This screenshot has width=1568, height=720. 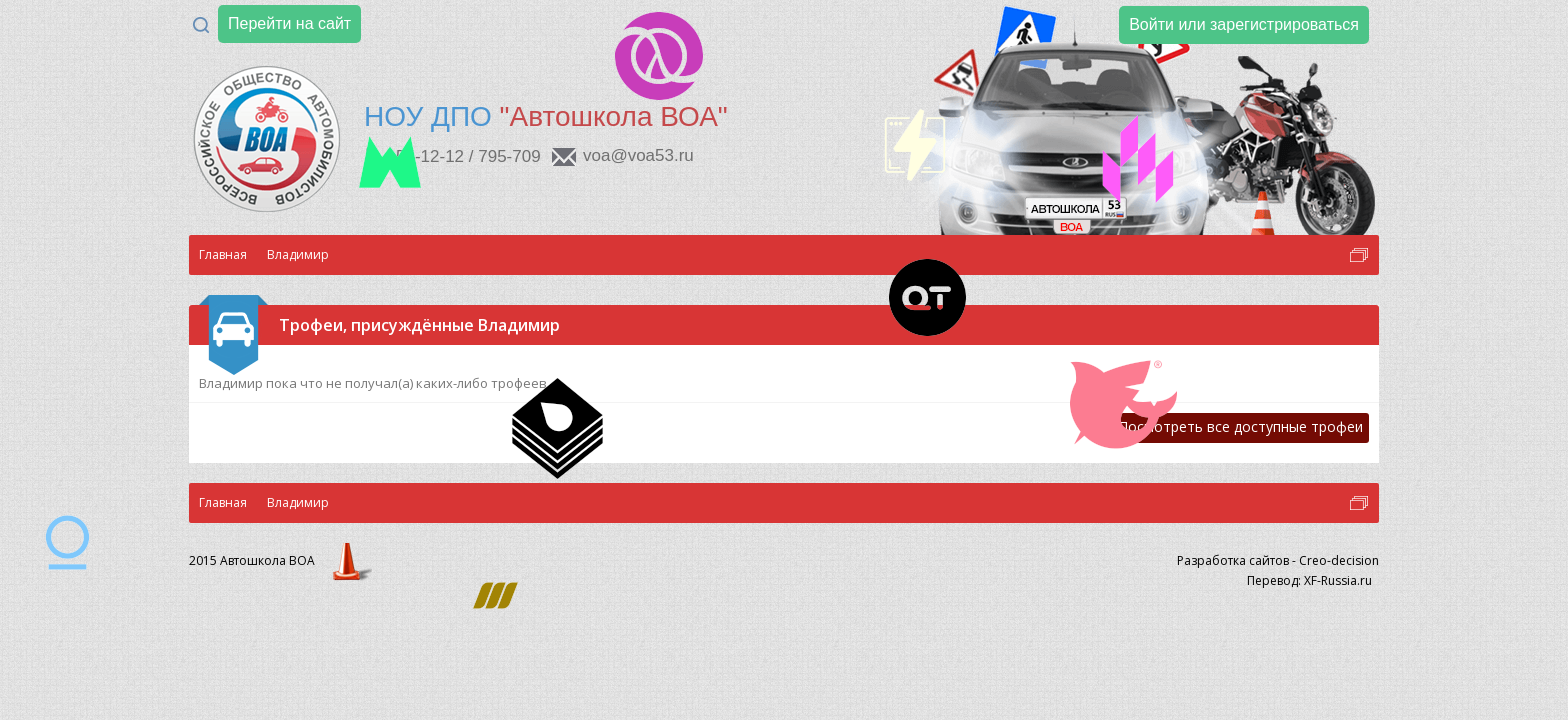 I want to click on vapor swift web framework logo, so click(x=557, y=428).